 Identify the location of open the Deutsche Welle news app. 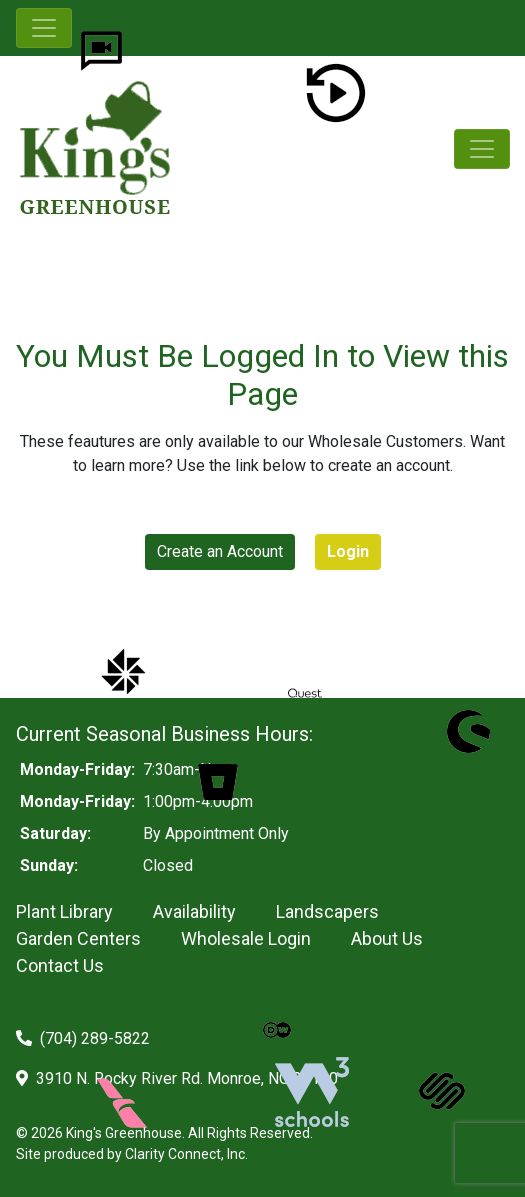
(277, 1030).